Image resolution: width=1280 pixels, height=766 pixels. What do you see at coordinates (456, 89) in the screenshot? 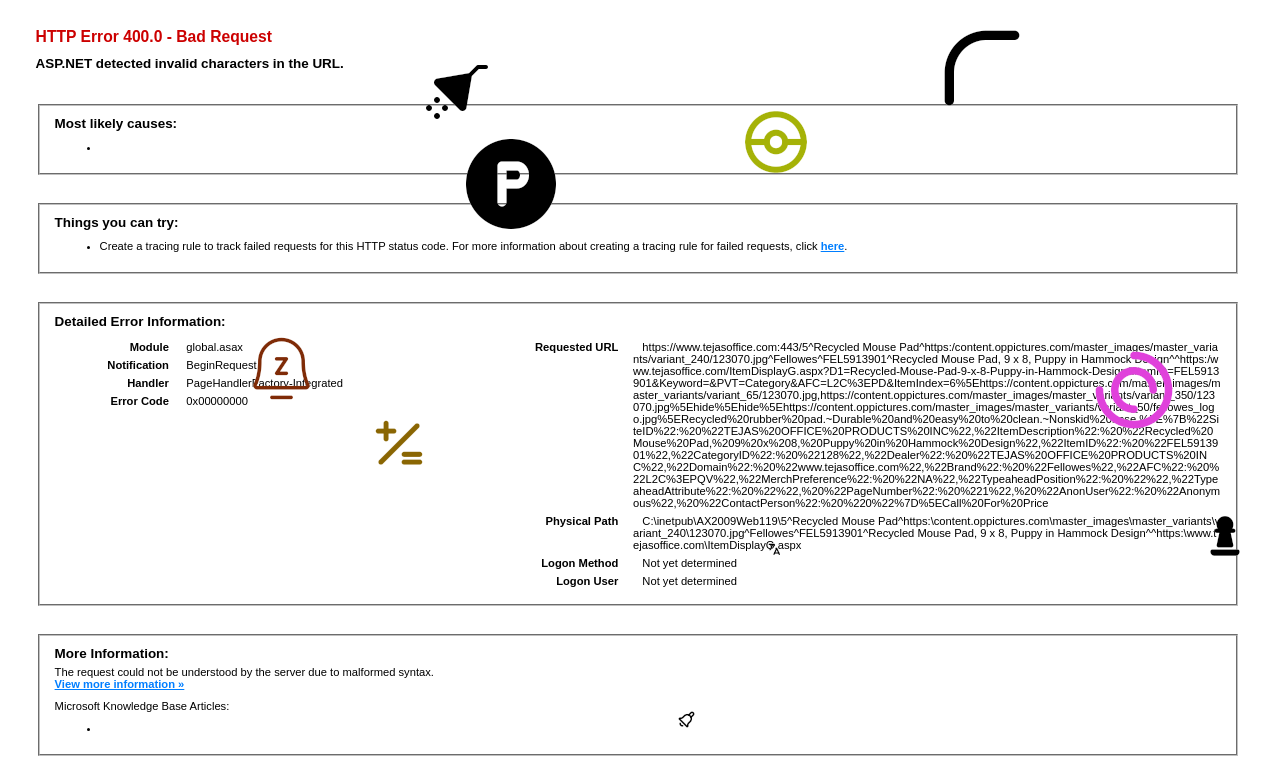
I see `filter or sort content` at bounding box center [456, 89].